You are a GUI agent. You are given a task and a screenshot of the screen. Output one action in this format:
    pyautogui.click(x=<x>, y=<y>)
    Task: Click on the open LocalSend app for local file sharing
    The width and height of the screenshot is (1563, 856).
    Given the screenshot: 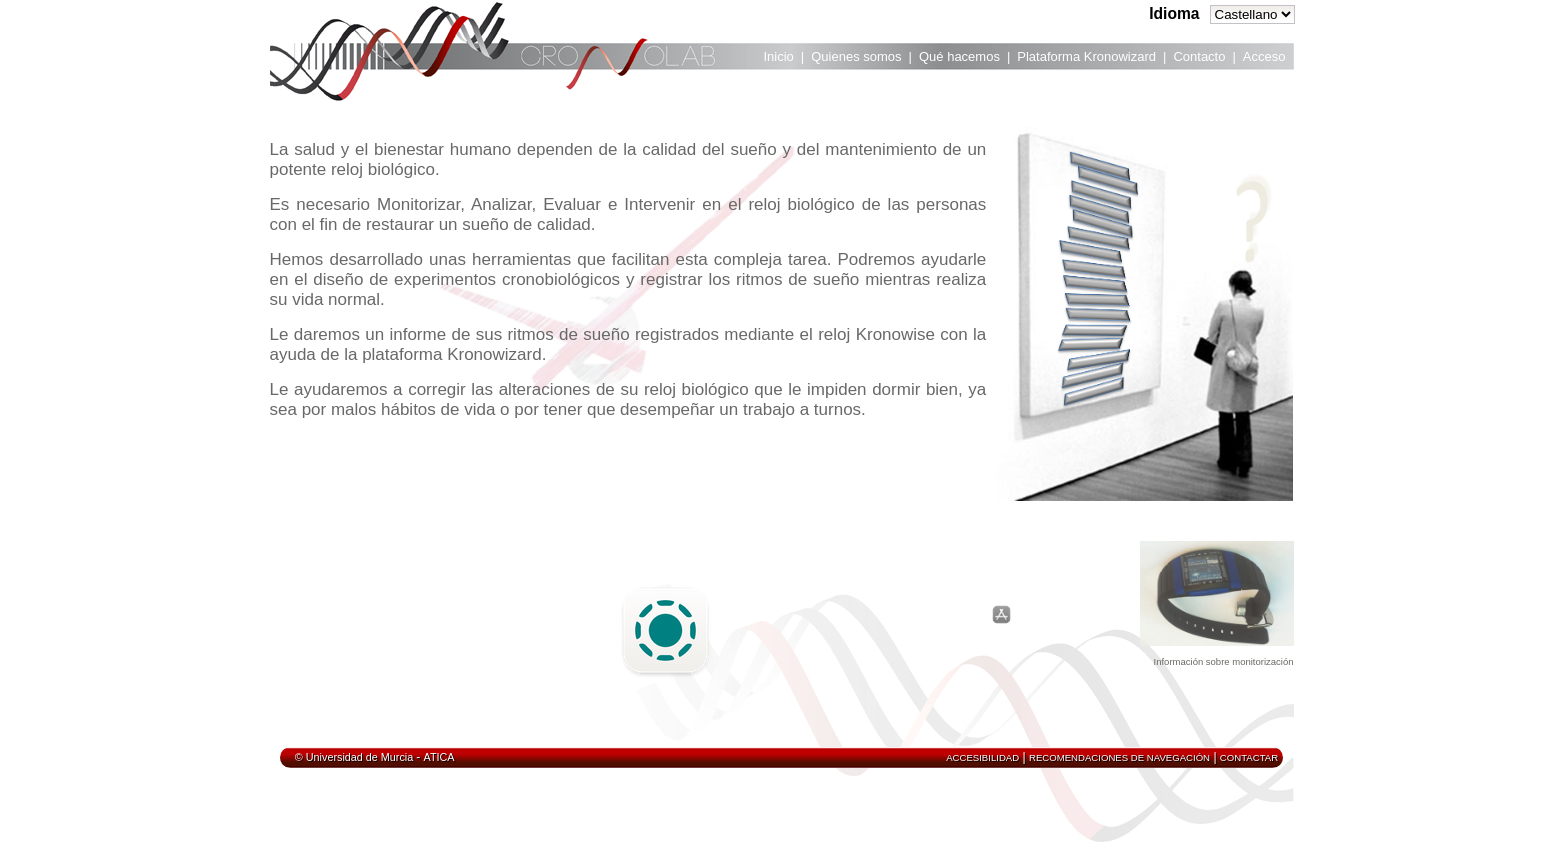 What is the action you would take?
    pyautogui.click(x=665, y=630)
    